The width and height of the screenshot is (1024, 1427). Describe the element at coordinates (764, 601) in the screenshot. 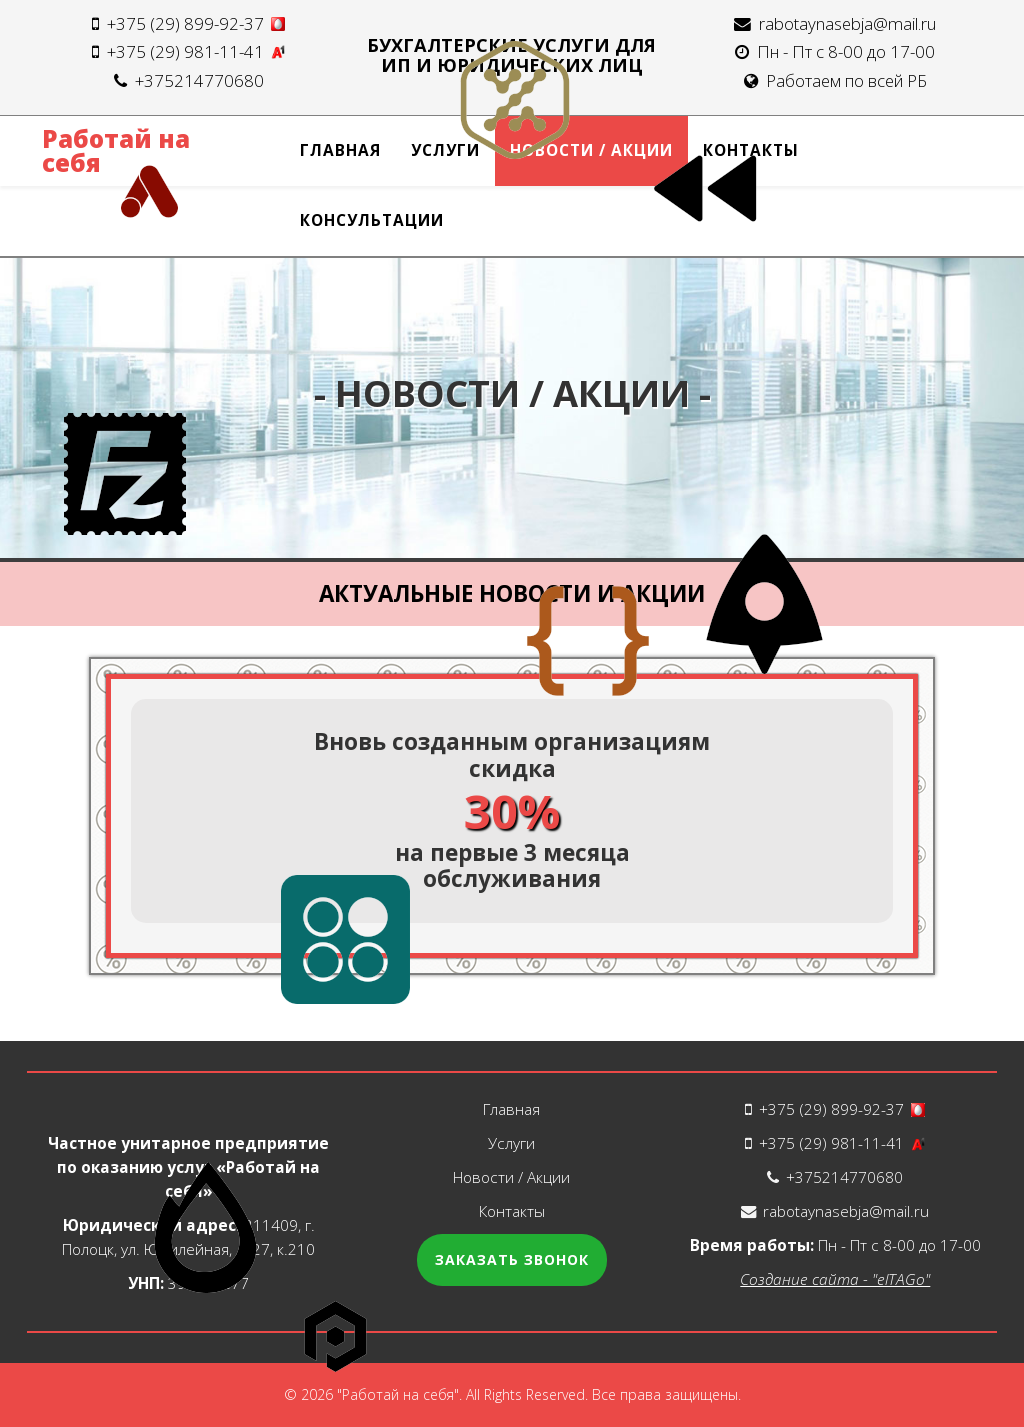

I see `launch or start an application` at that location.